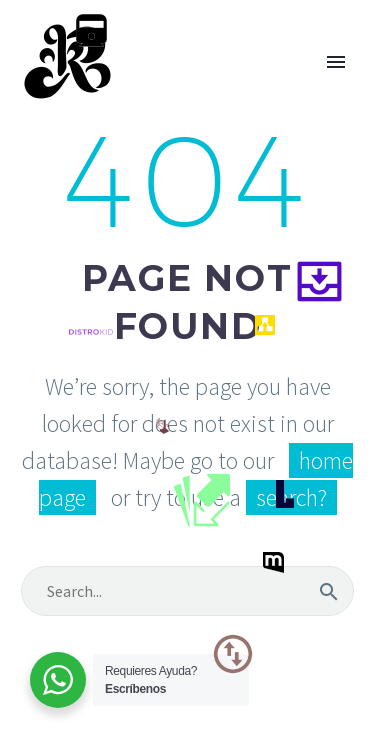  Describe the element at coordinates (91, 29) in the screenshot. I see `view train schedules or routes` at that location.